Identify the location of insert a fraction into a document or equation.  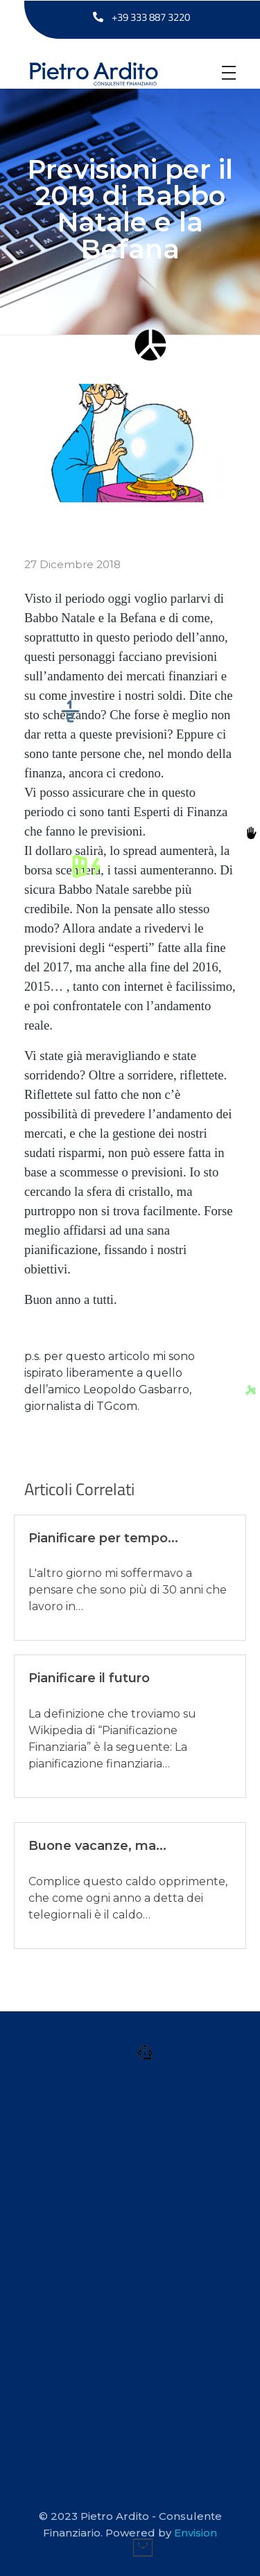
(70, 711).